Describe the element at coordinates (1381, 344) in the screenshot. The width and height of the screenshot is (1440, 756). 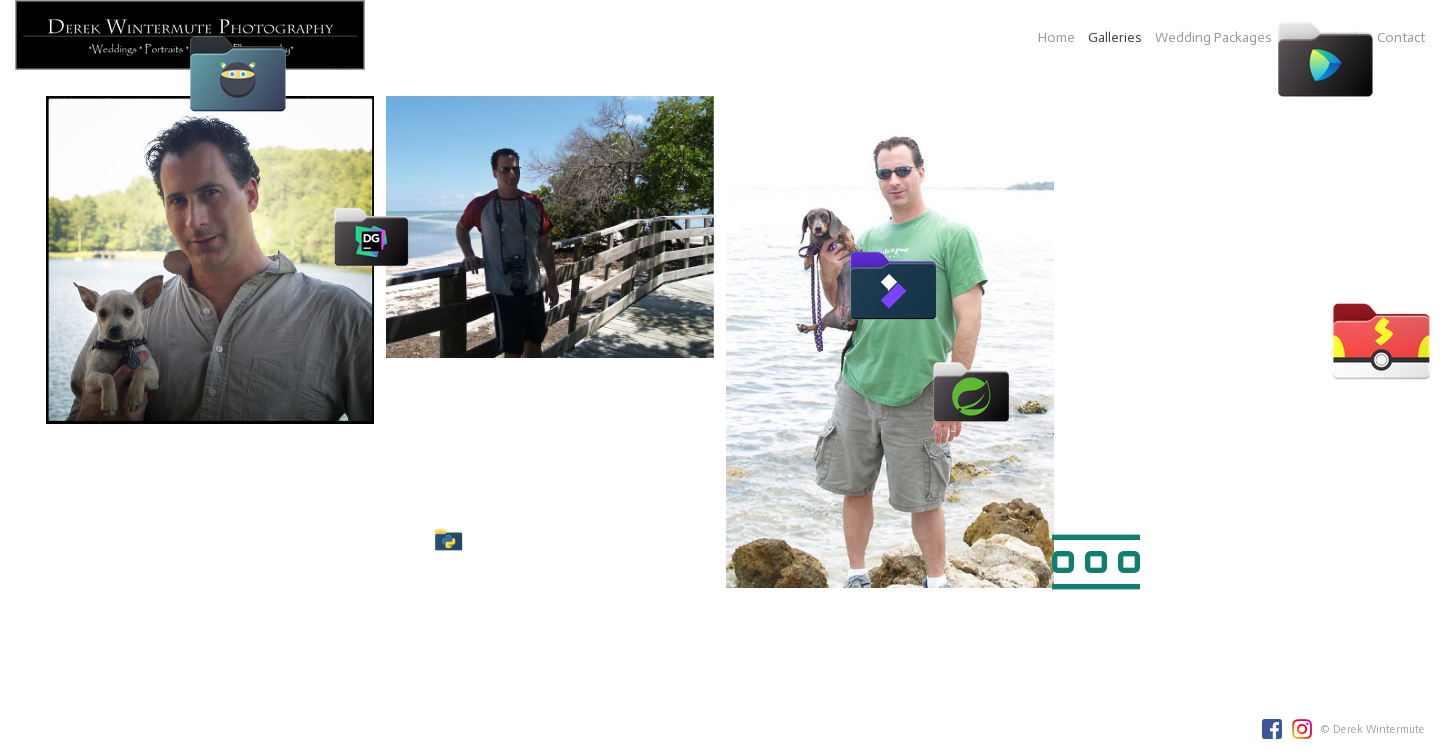
I see `folder for pokémon-related files or game assets` at that location.